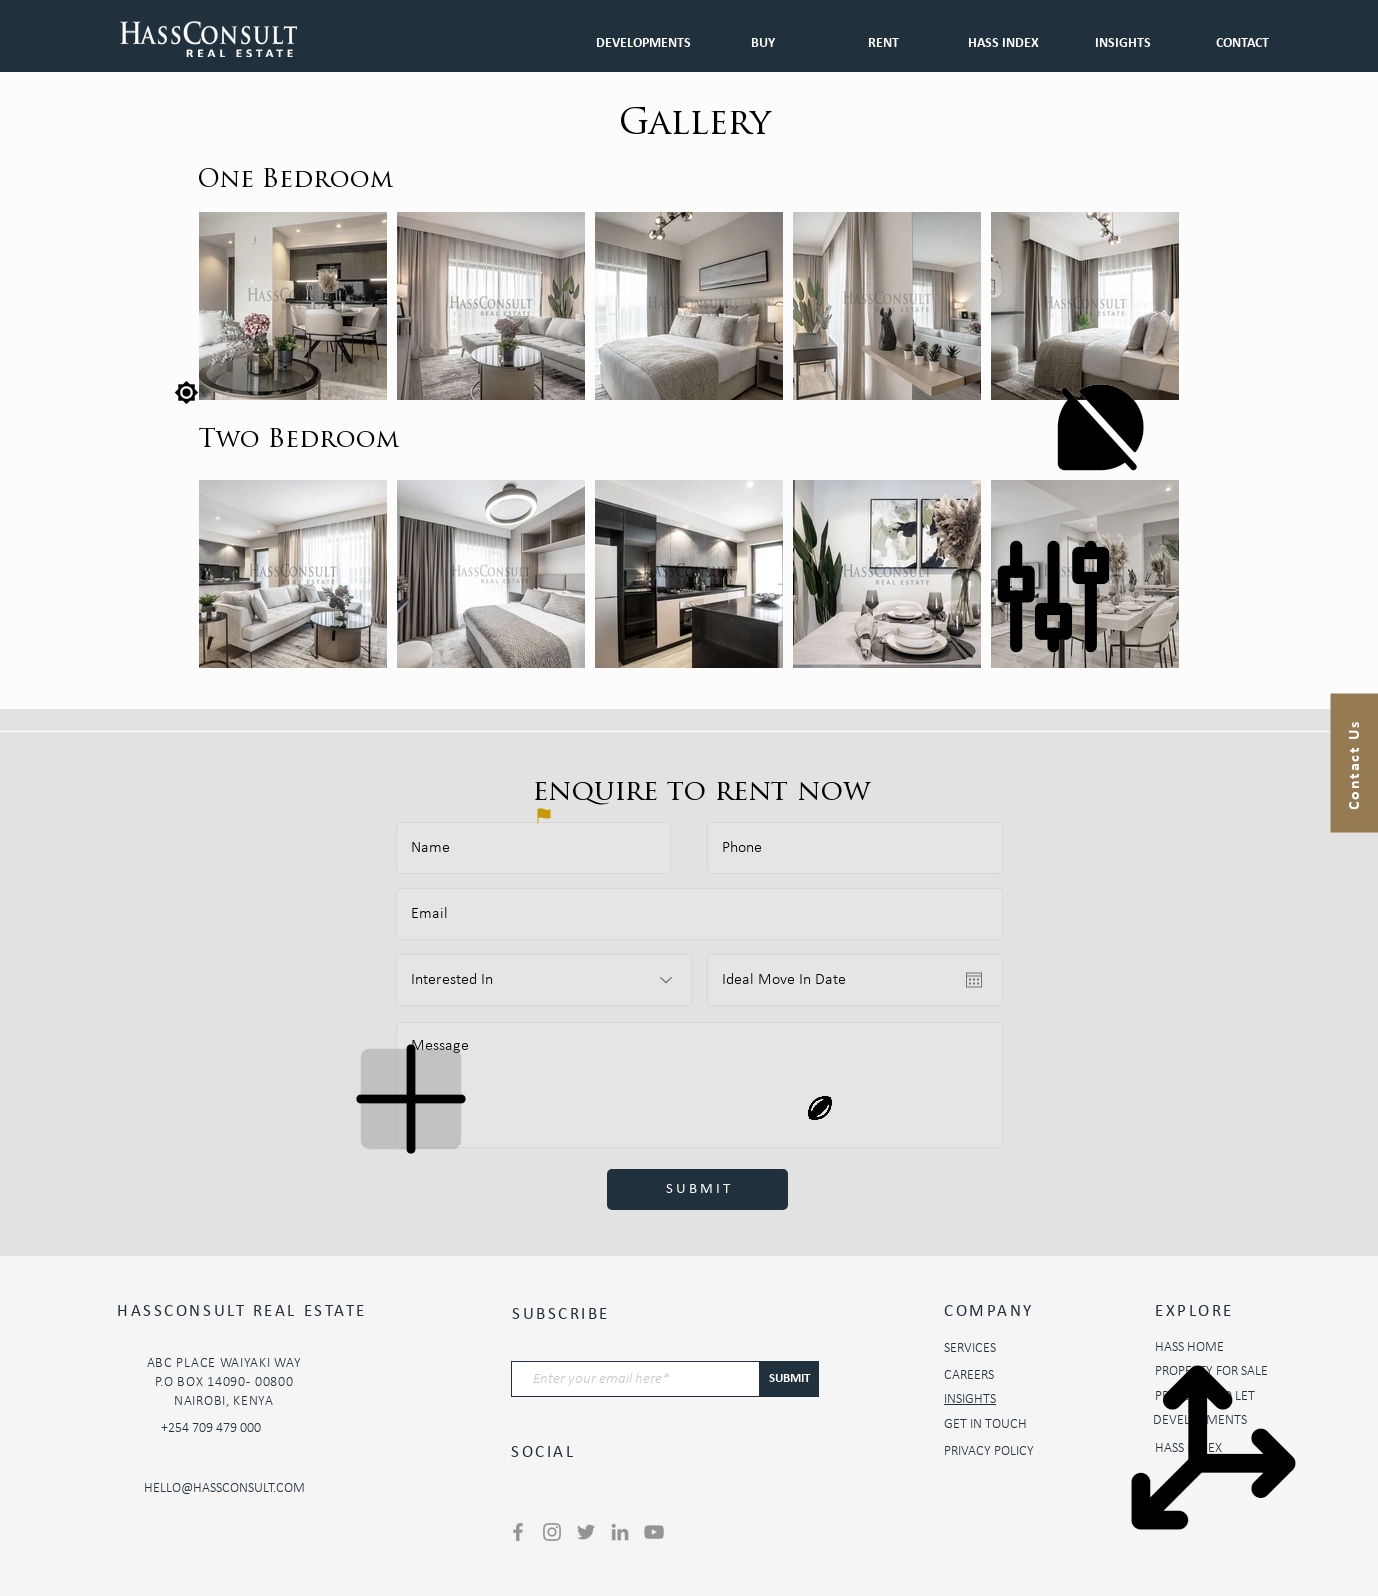 The height and width of the screenshot is (1596, 1378). I want to click on flag or mark an item for follow-up, so click(544, 816).